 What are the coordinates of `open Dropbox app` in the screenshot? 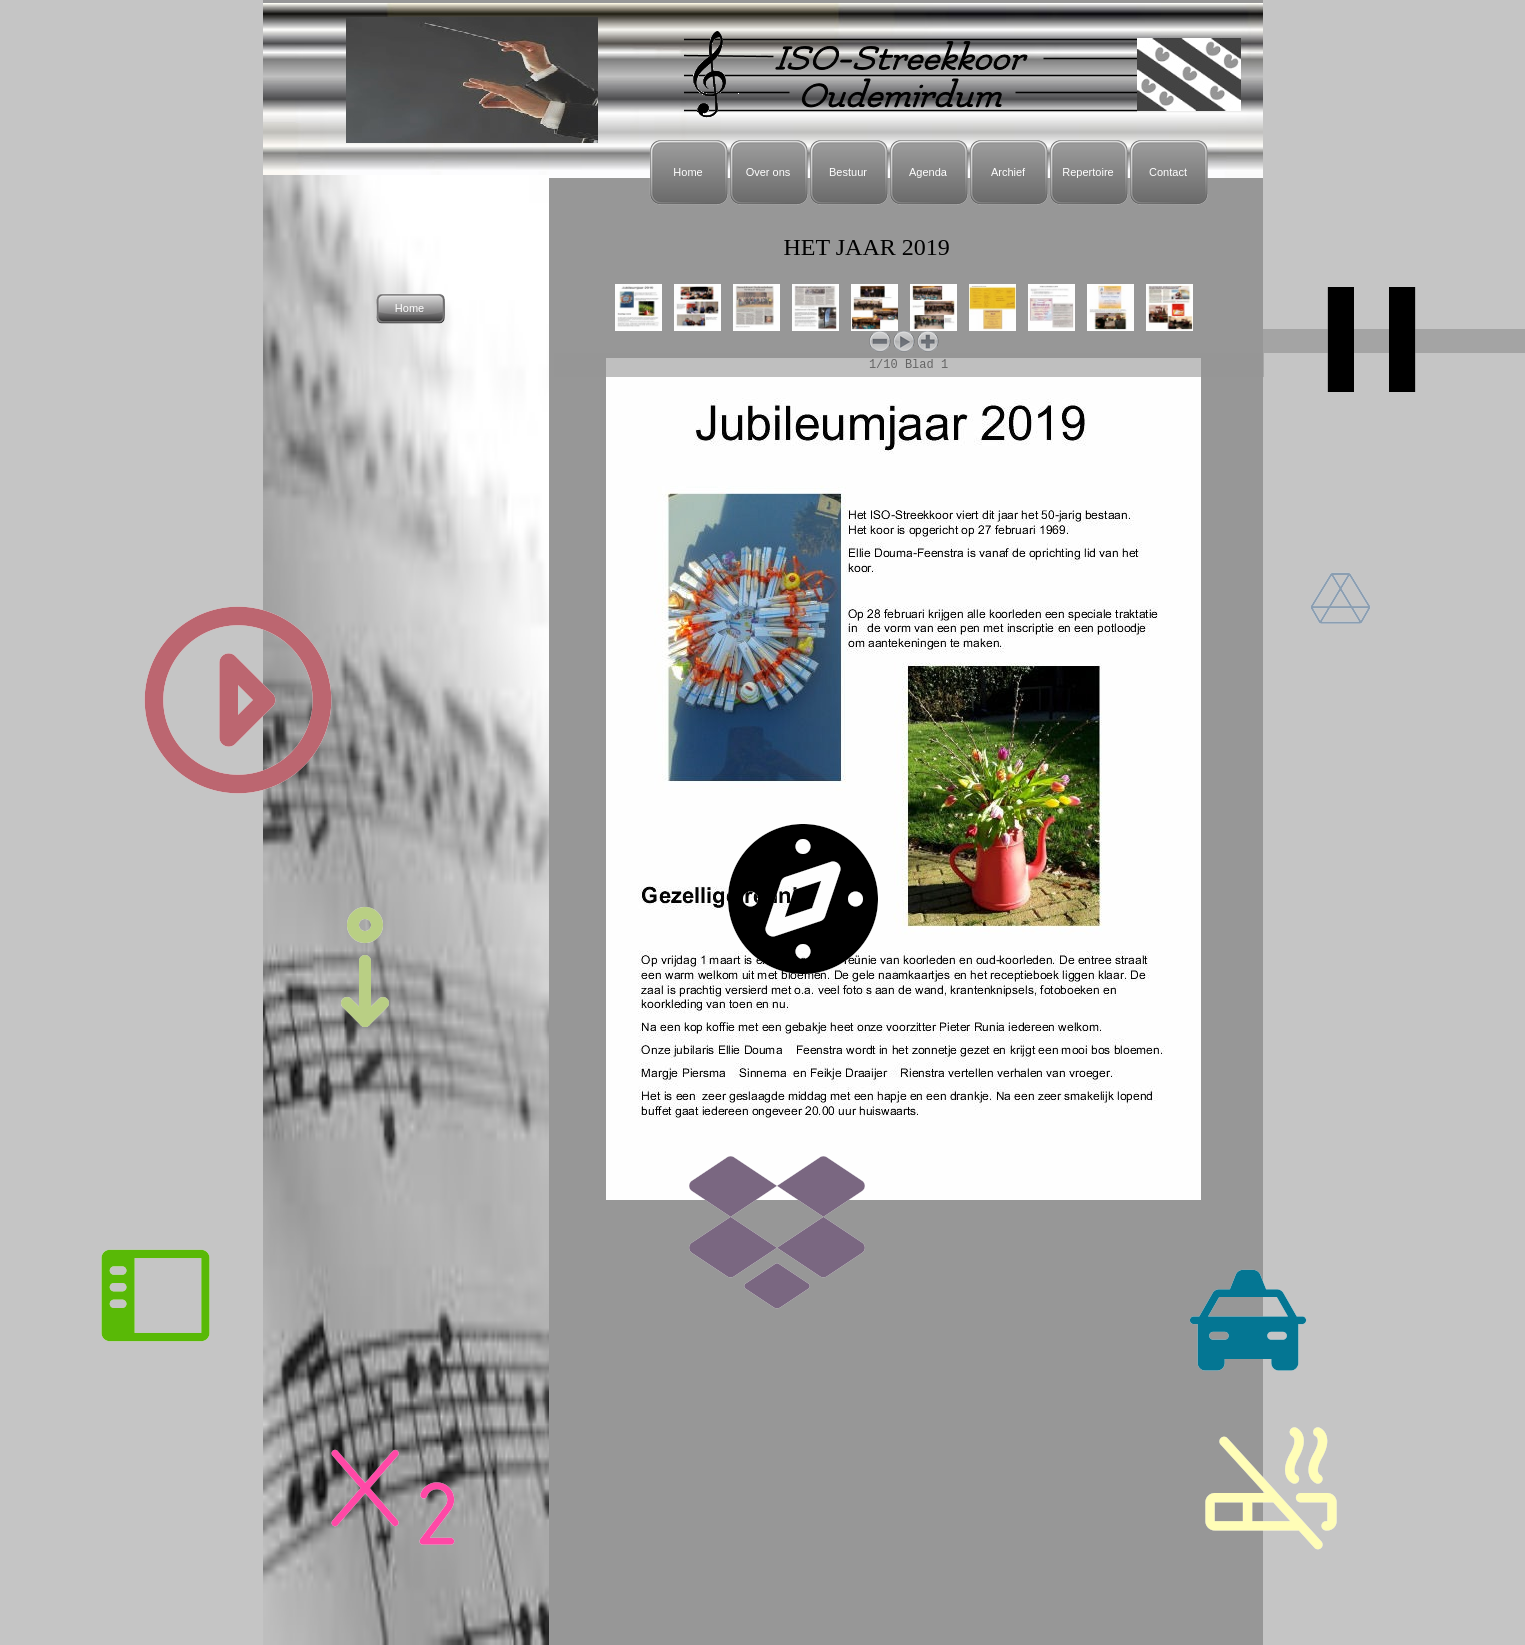 It's located at (777, 1223).